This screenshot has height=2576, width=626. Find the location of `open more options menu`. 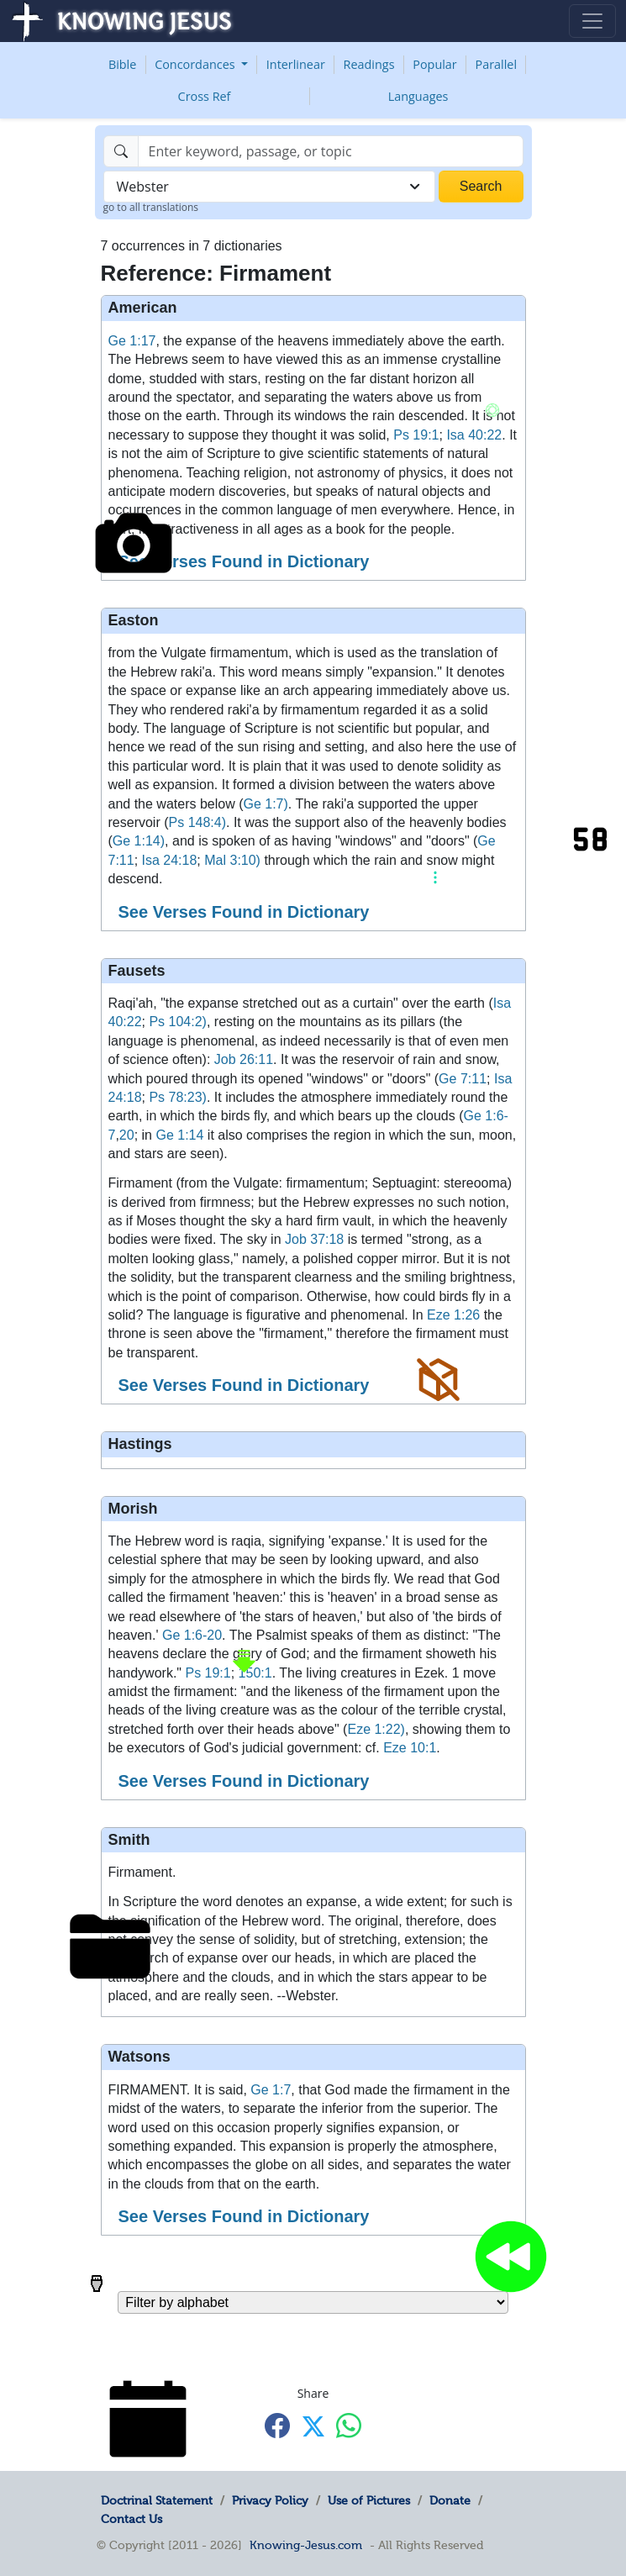

open more options menu is located at coordinates (435, 877).